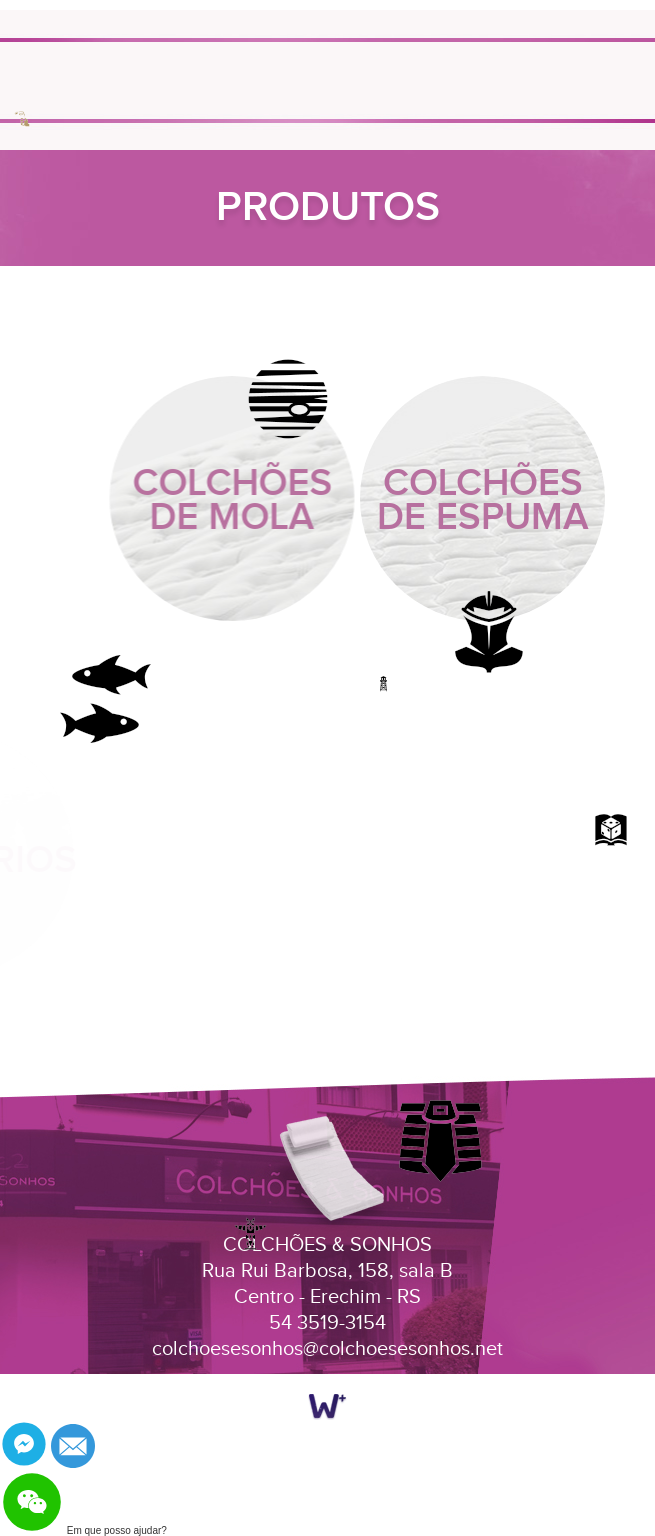 The height and width of the screenshot is (1536, 655). Describe the element at coordinates (250, 1233) in the screenshot. I see `access tribal or cultural game content` at that location.